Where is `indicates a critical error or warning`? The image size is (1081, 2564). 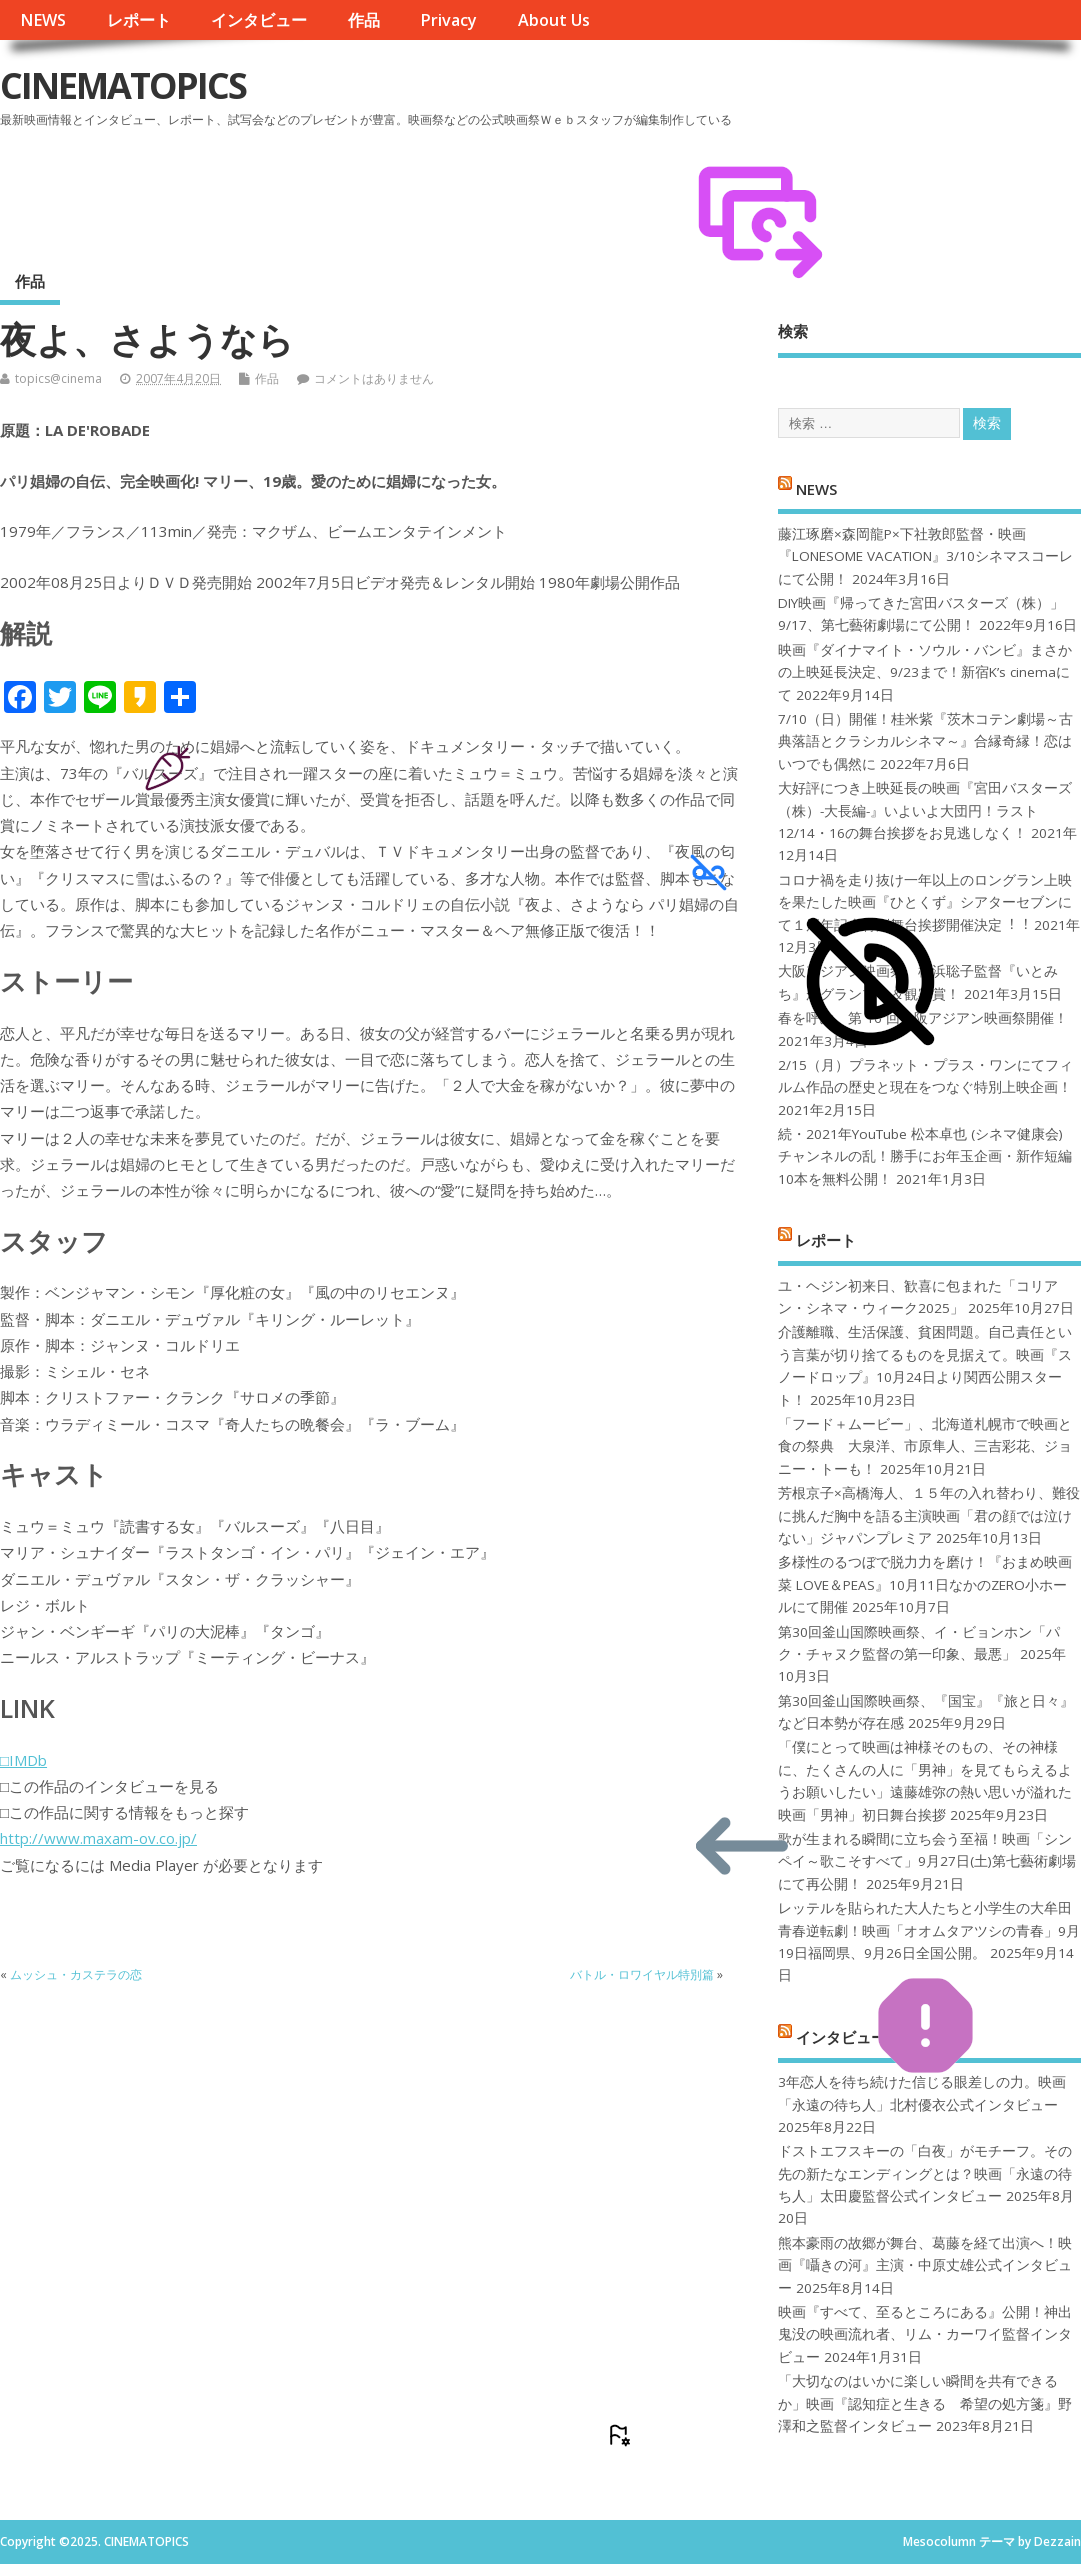
indicates a critical error or warning is located at coordinates (925, 2025).